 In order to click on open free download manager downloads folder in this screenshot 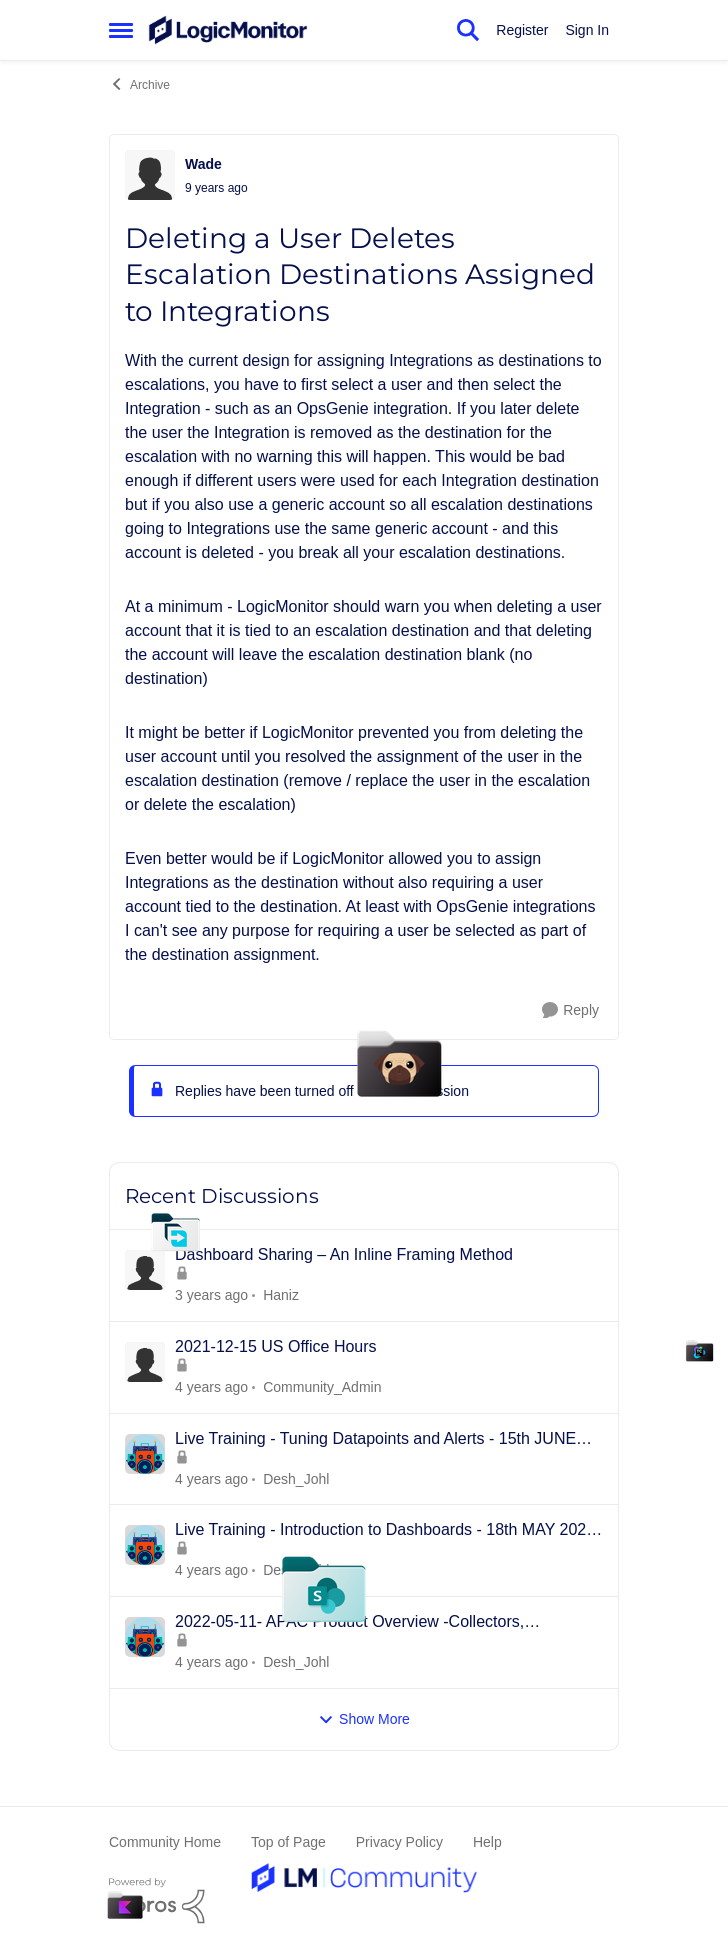, I will do `click(175, 1233)`.